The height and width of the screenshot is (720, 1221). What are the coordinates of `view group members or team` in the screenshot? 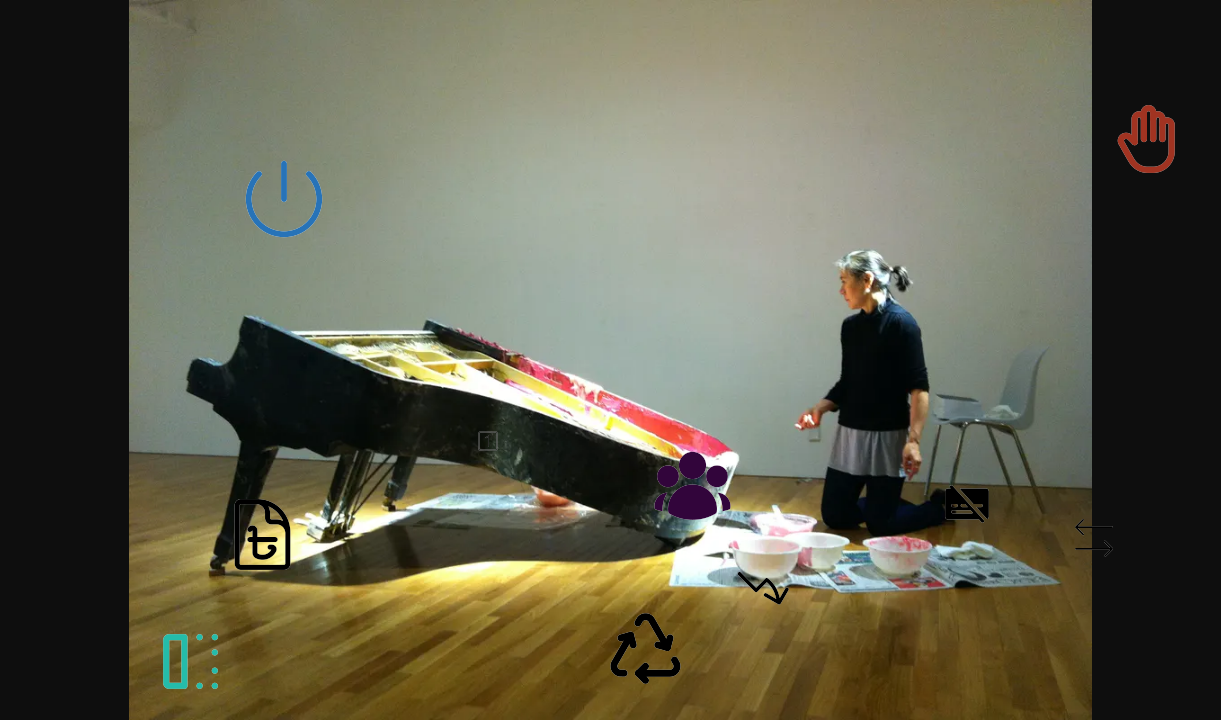 It's located at (692, 484).